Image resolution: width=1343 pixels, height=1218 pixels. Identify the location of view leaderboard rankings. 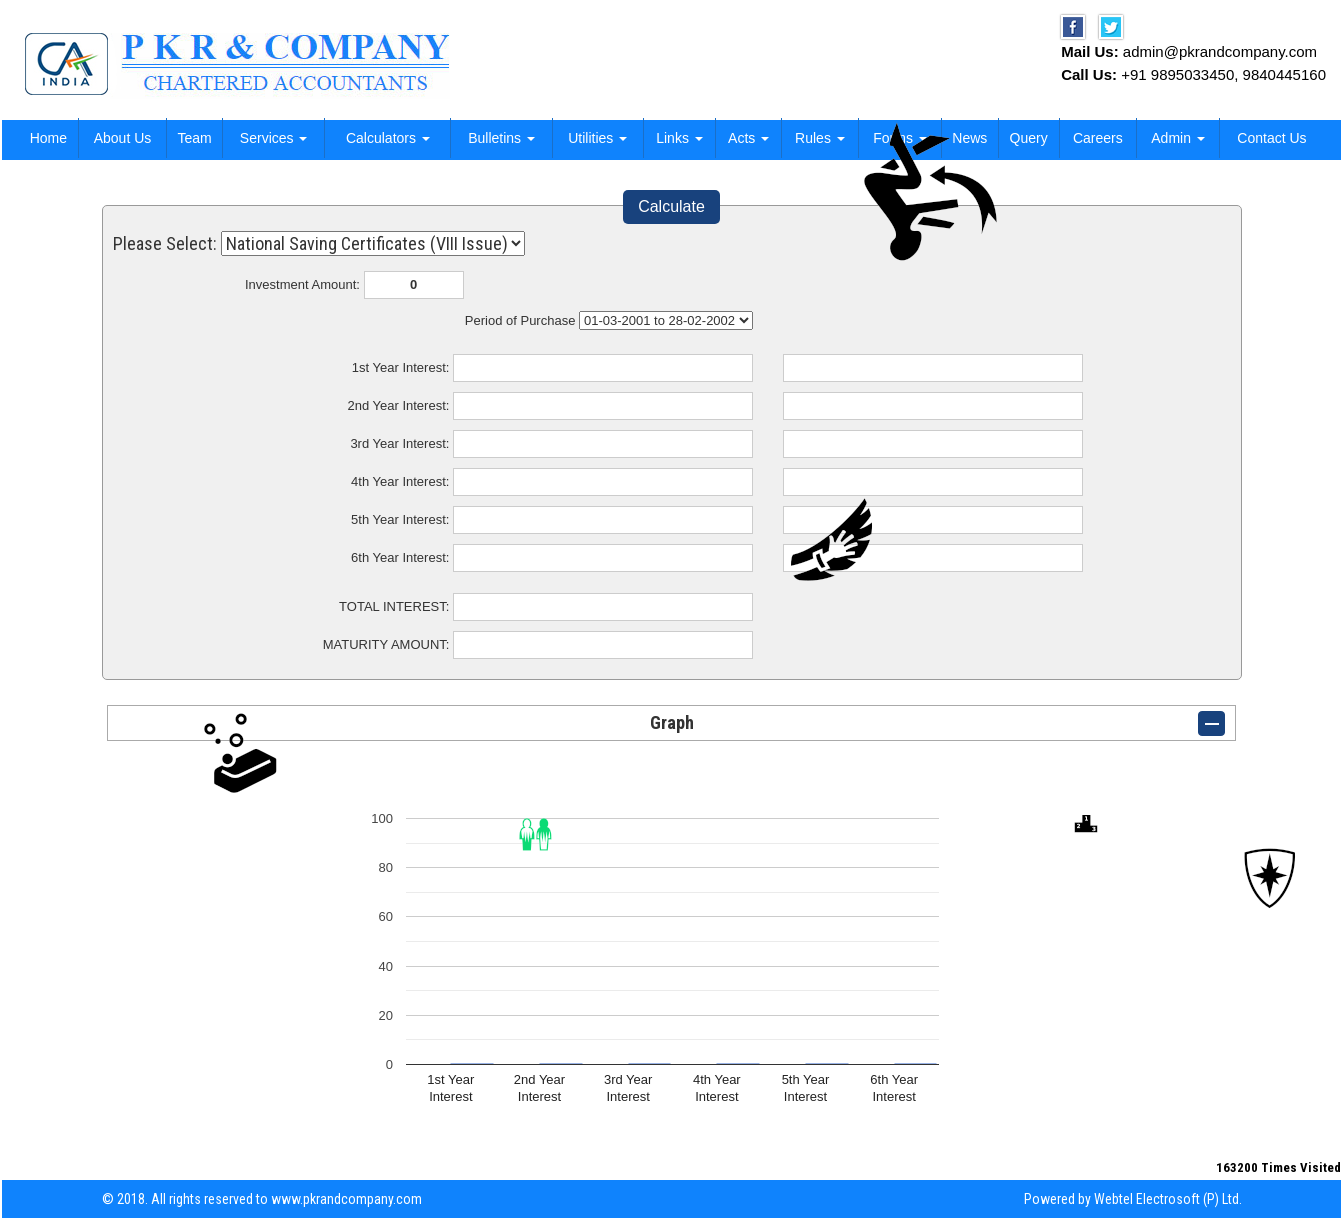
(1086, 821).